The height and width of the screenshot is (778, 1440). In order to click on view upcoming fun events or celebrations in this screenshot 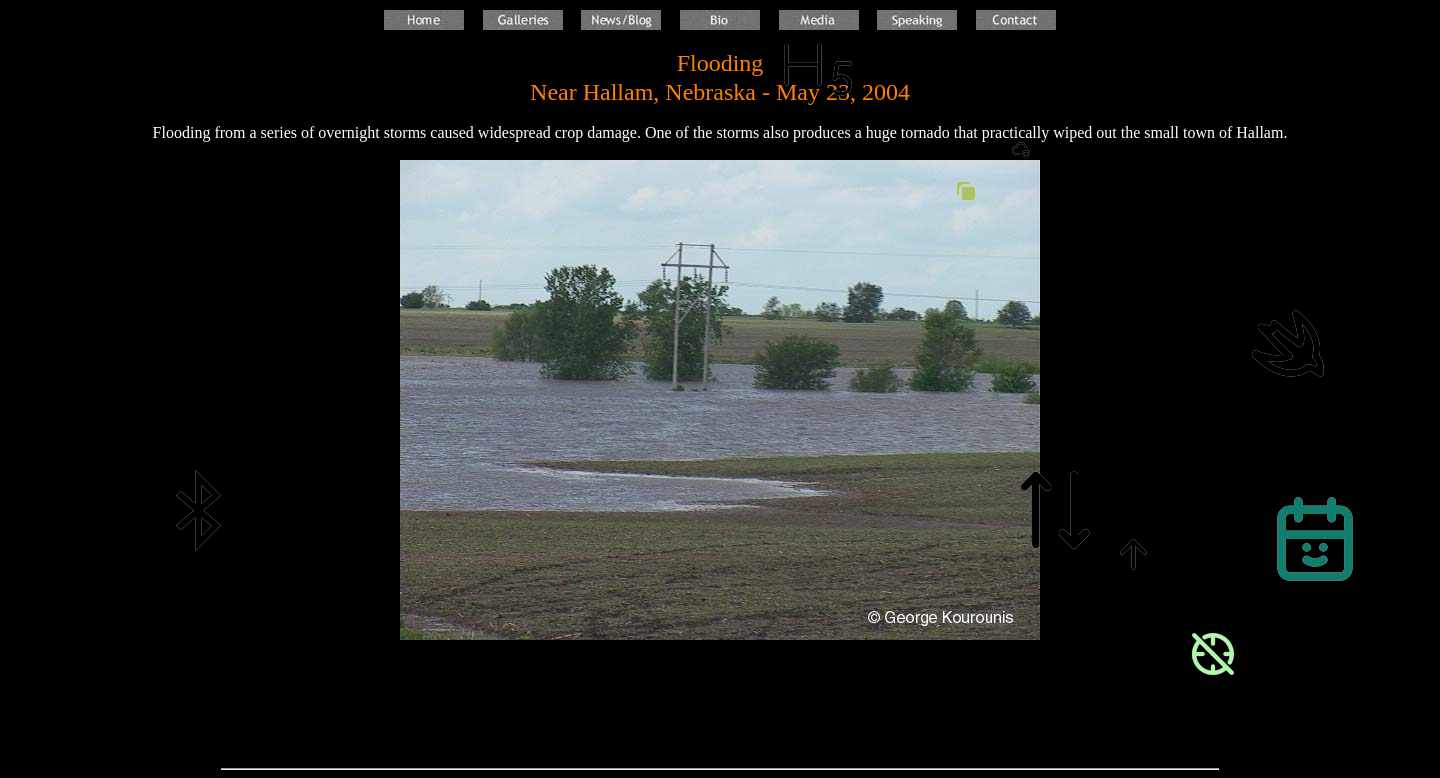, I will do `click(1315, 539)`.